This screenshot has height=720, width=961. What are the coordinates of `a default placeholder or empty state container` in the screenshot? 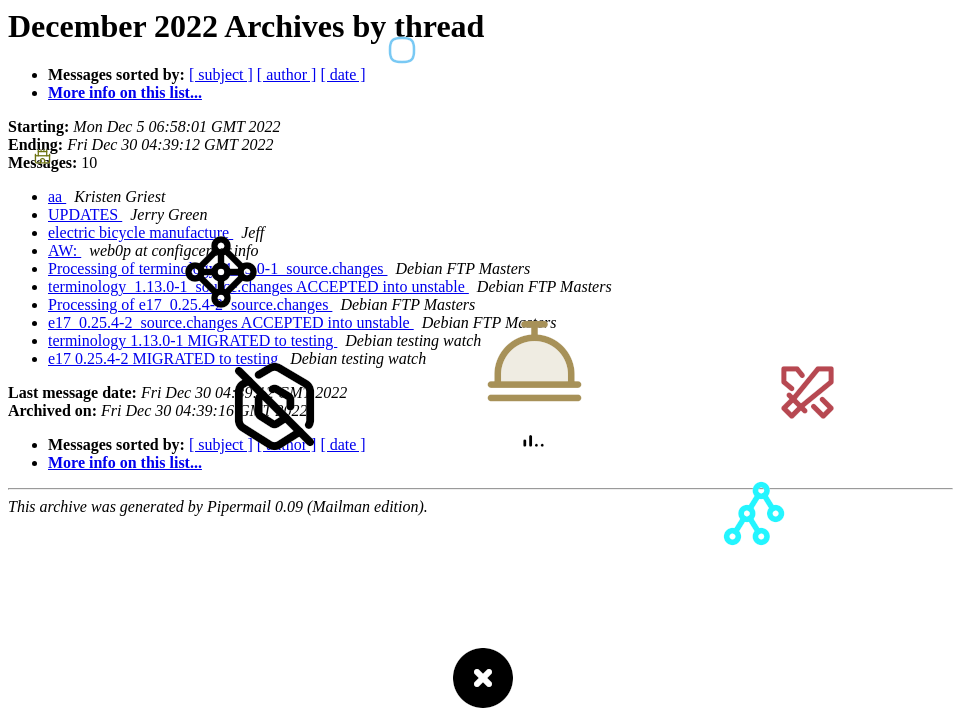 It's located at (402, 50).